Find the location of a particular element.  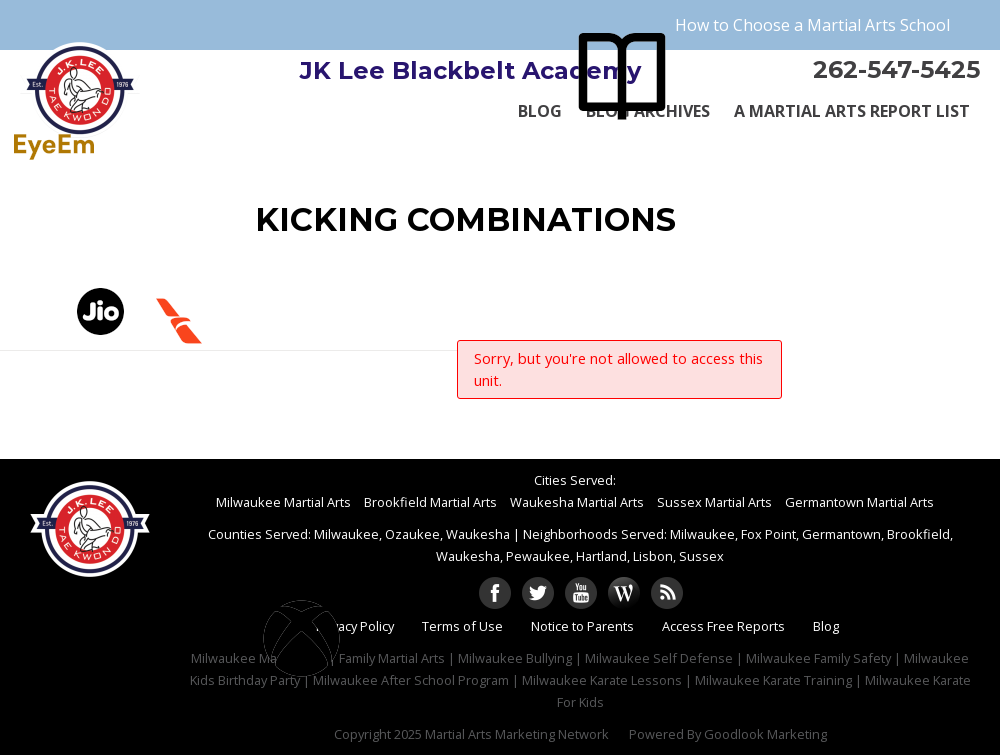

open the EyeEm photography app is located at coordinates (54, 147).